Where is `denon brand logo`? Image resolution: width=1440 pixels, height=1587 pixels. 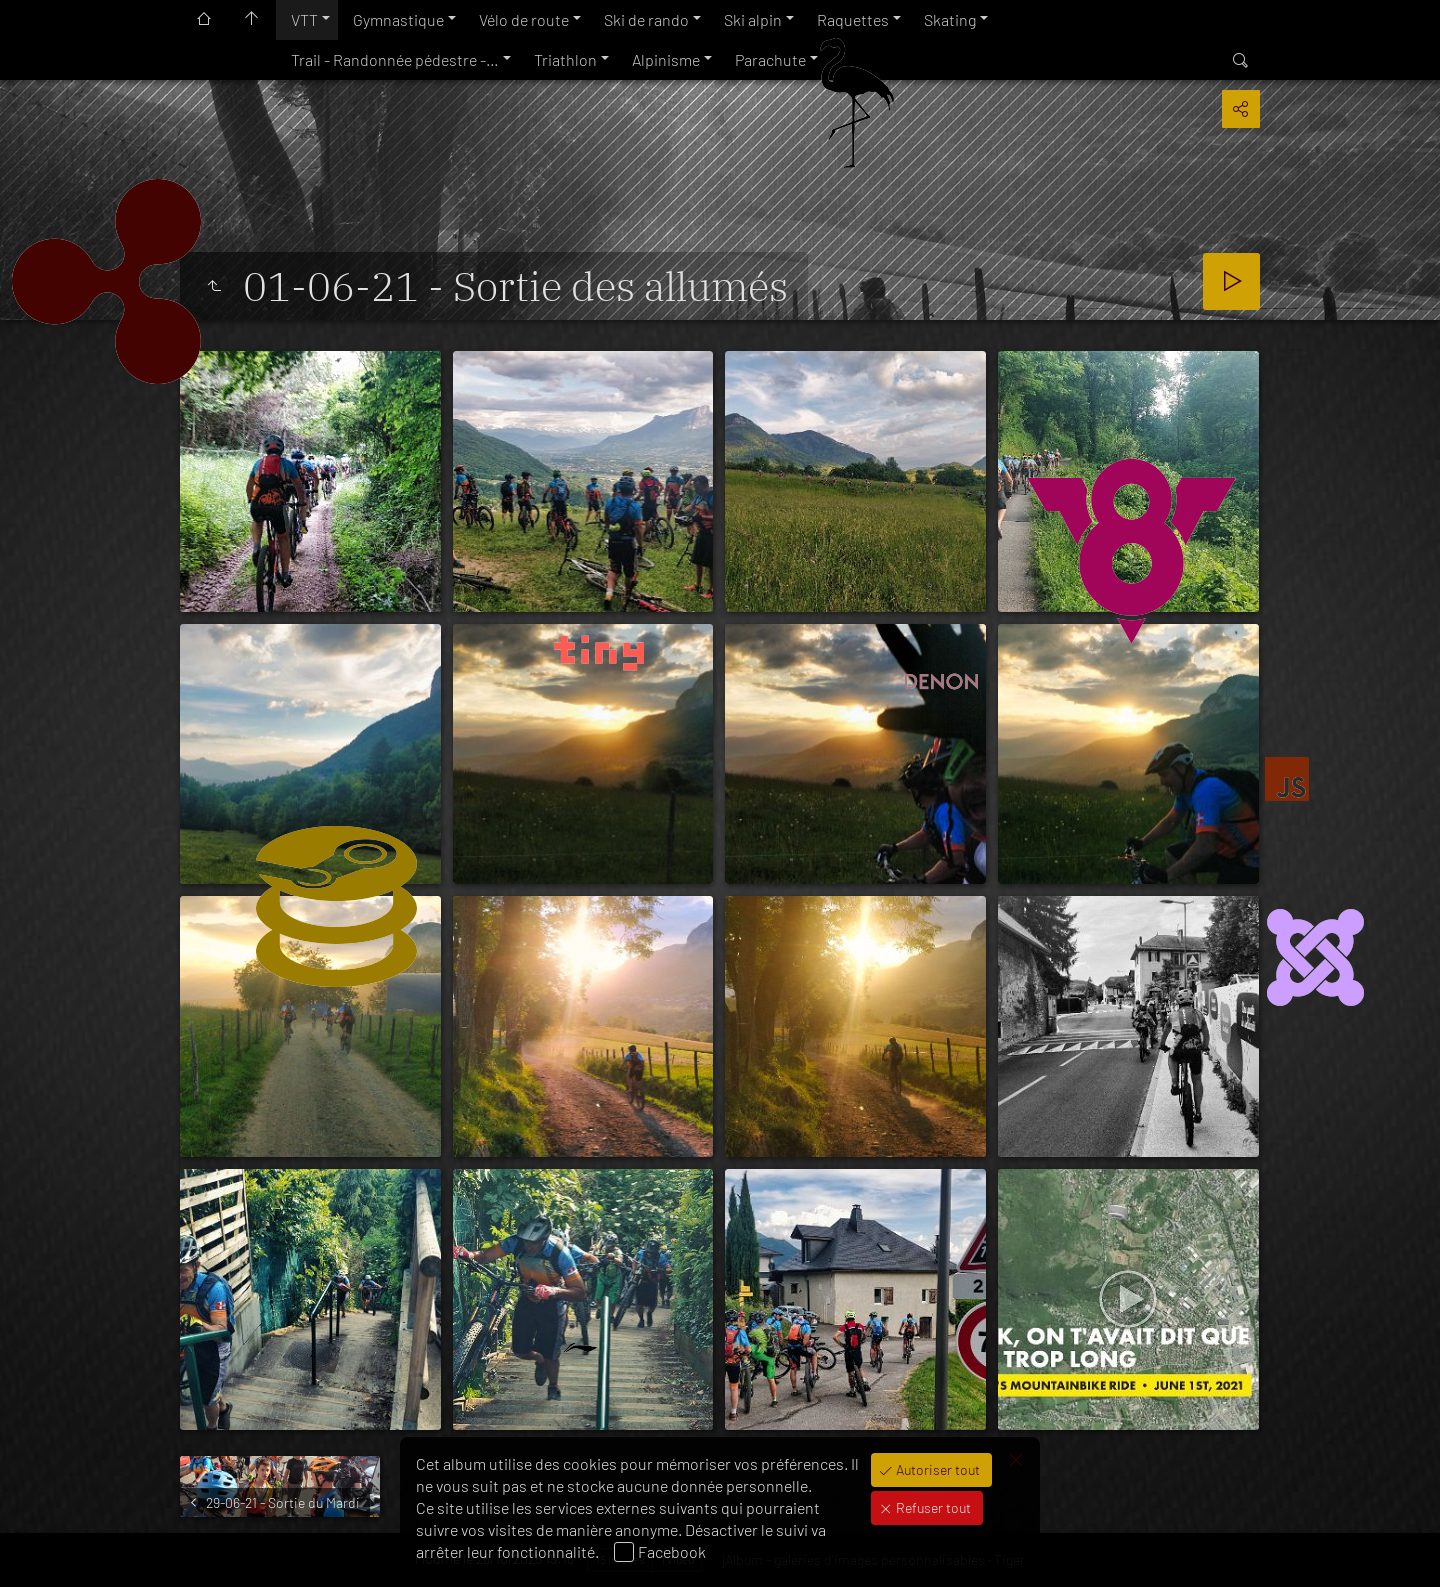 denon brand logo is located at coordinates (941, 681).